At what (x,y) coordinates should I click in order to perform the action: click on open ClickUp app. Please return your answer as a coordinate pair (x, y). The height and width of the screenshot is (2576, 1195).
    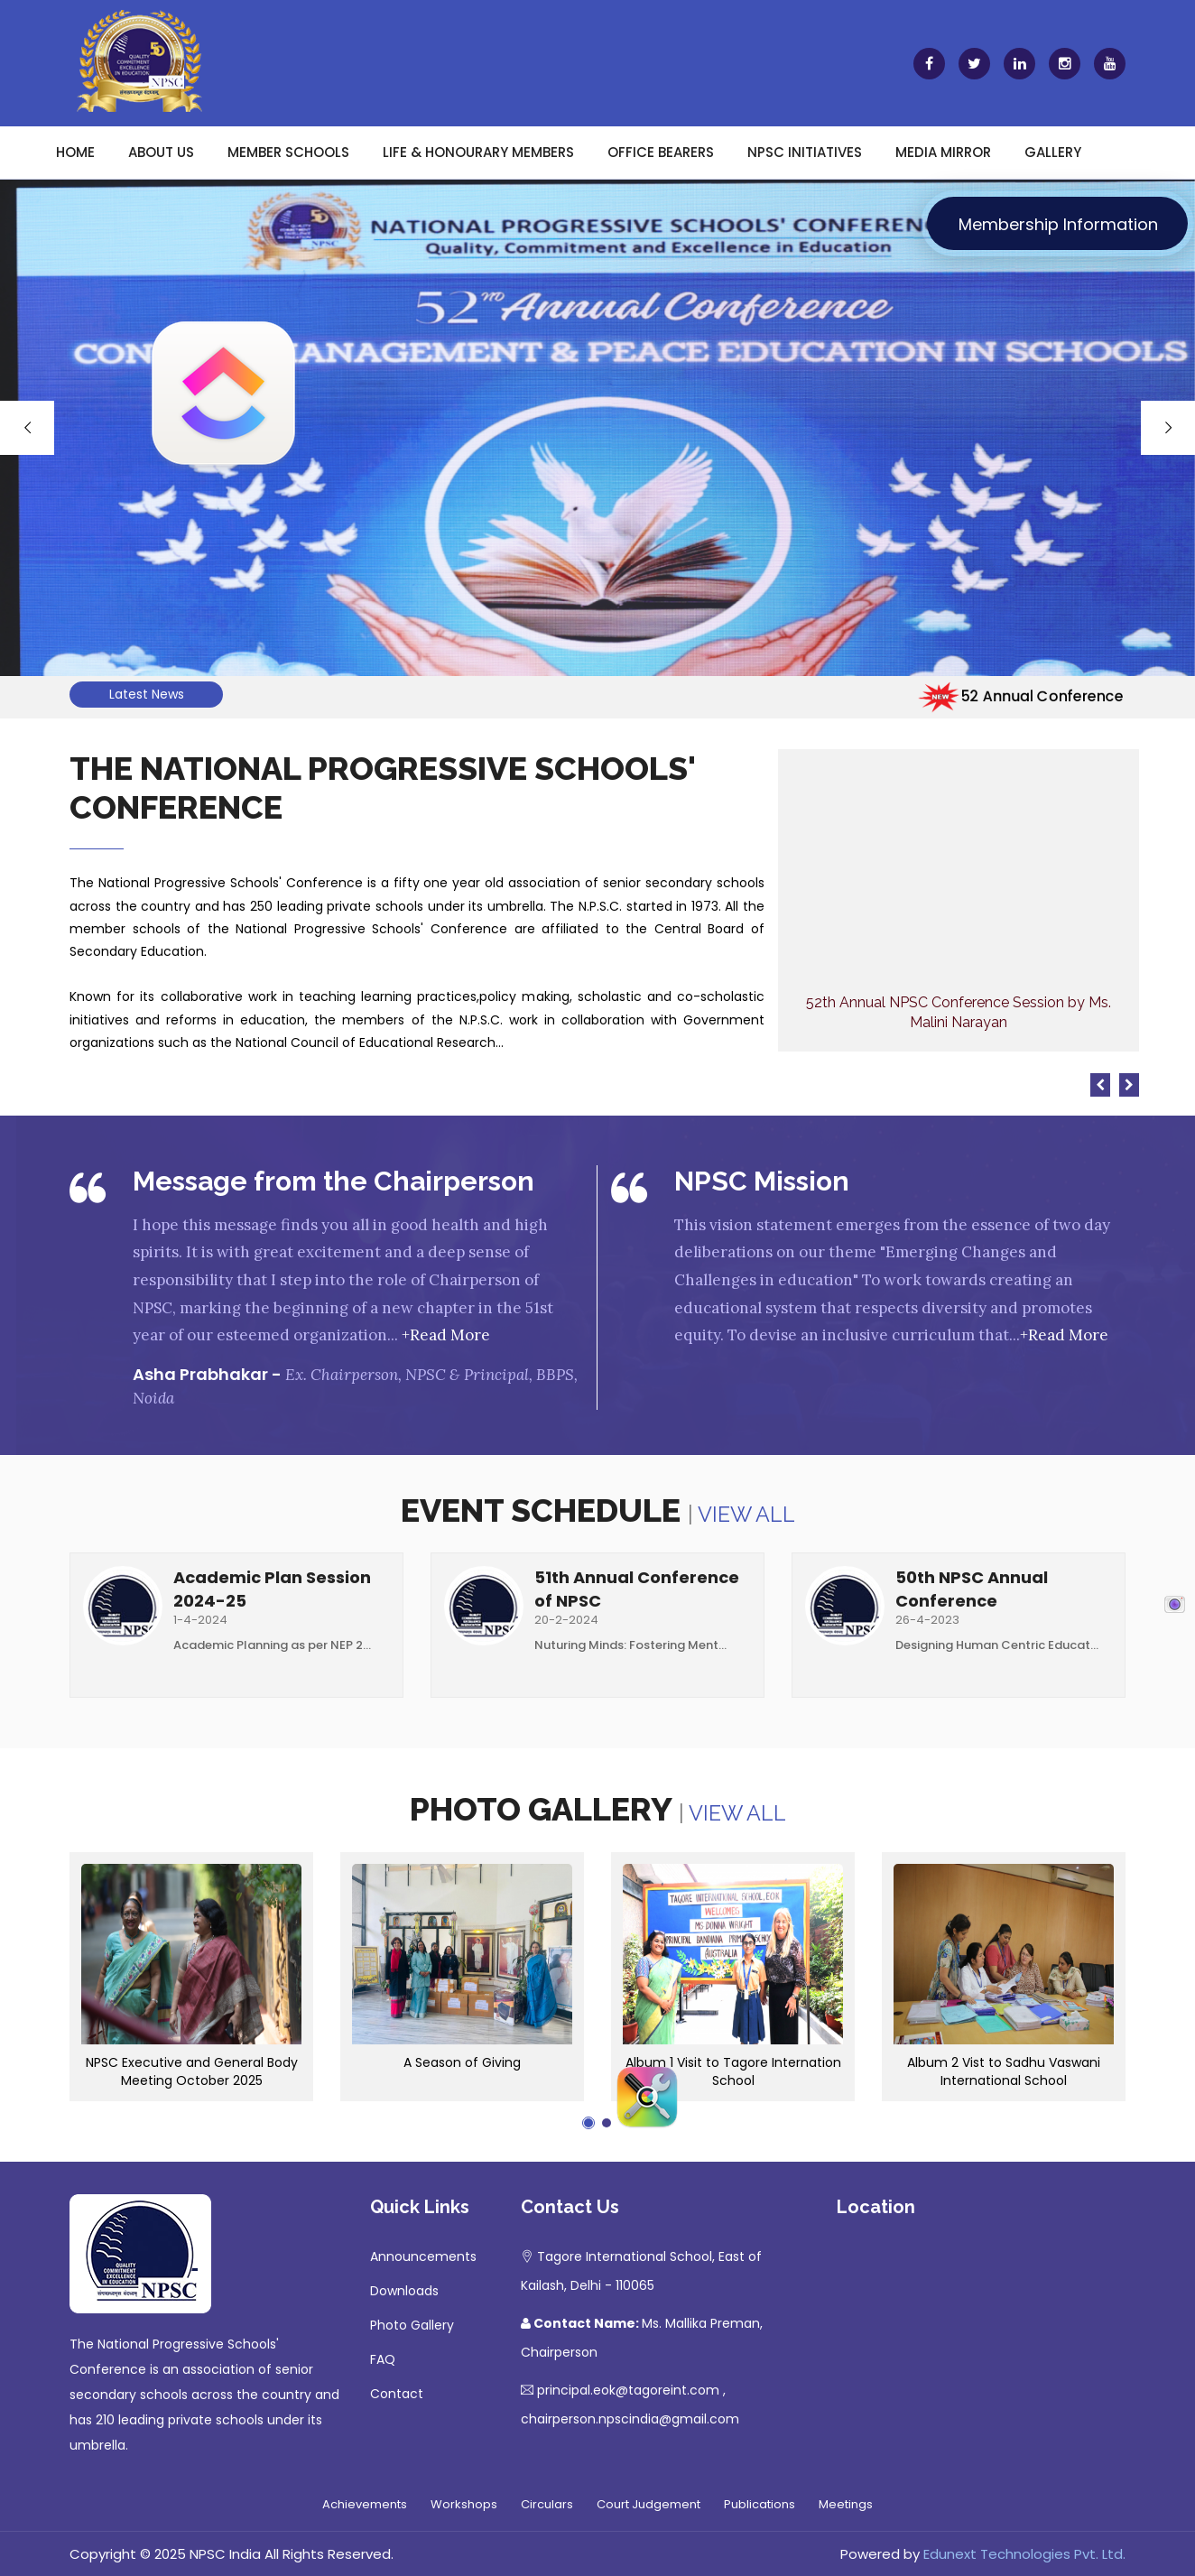
    Looking at the image, I should click on (223, 393).